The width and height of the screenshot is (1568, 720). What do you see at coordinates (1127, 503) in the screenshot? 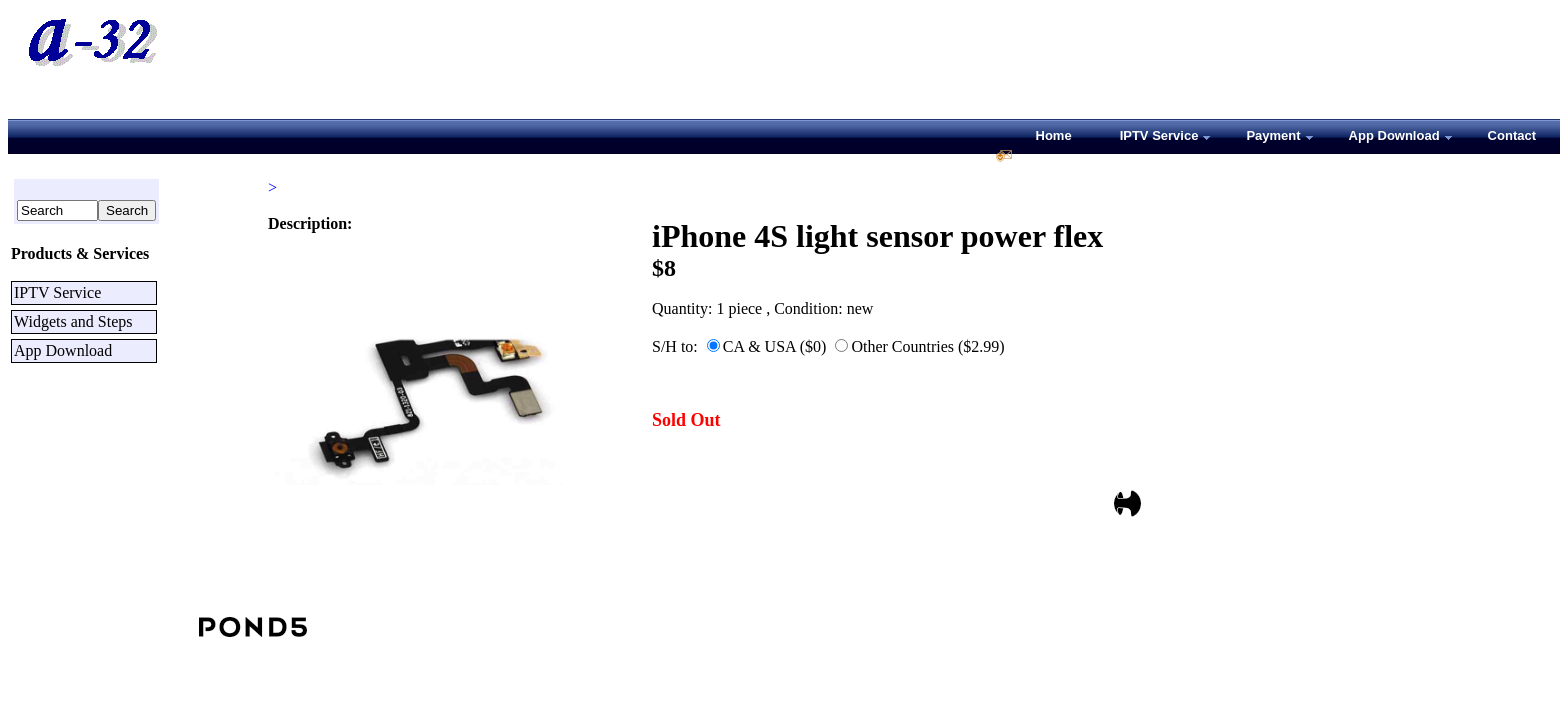
I see `havells brand logo` at bounding box center [1127, 503].